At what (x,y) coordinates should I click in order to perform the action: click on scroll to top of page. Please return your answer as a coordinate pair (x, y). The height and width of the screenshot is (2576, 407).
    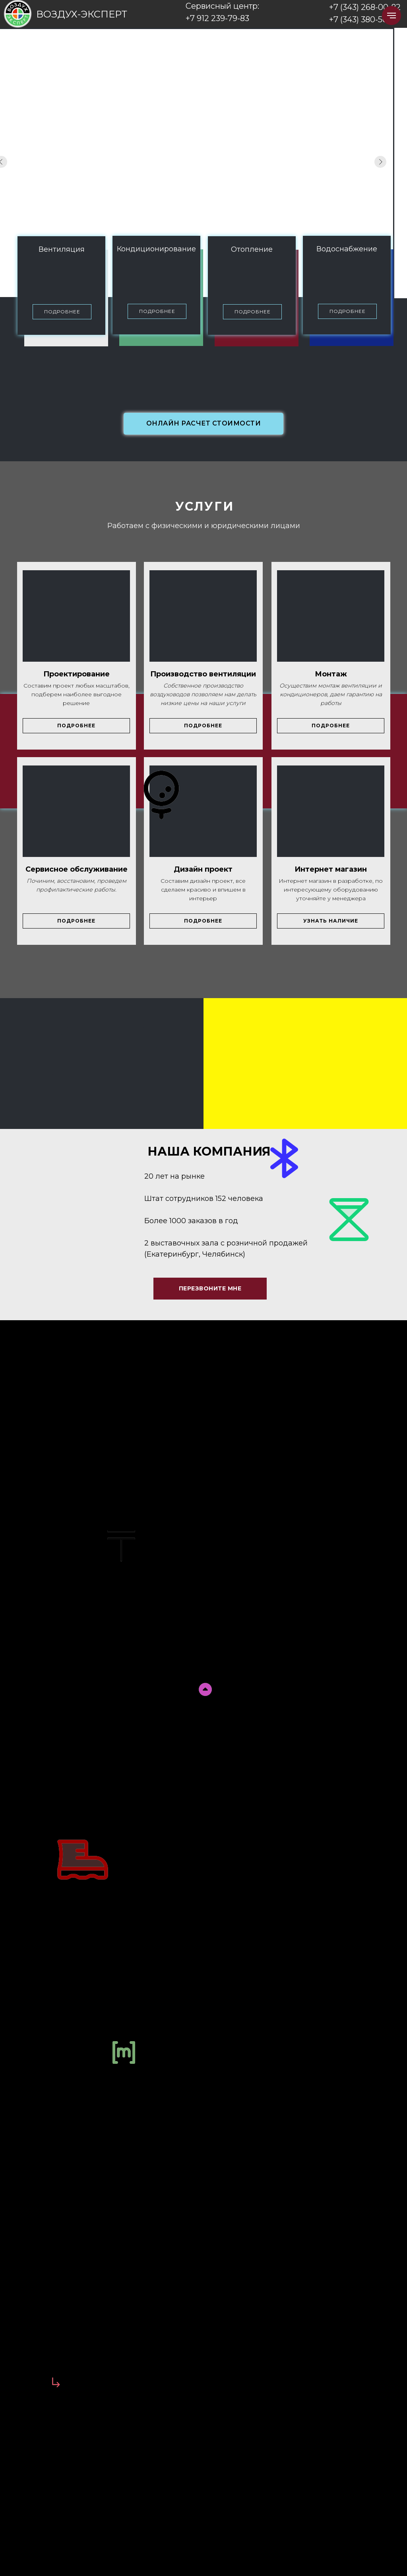
    Looking at the image, I should click on (205, 1689).